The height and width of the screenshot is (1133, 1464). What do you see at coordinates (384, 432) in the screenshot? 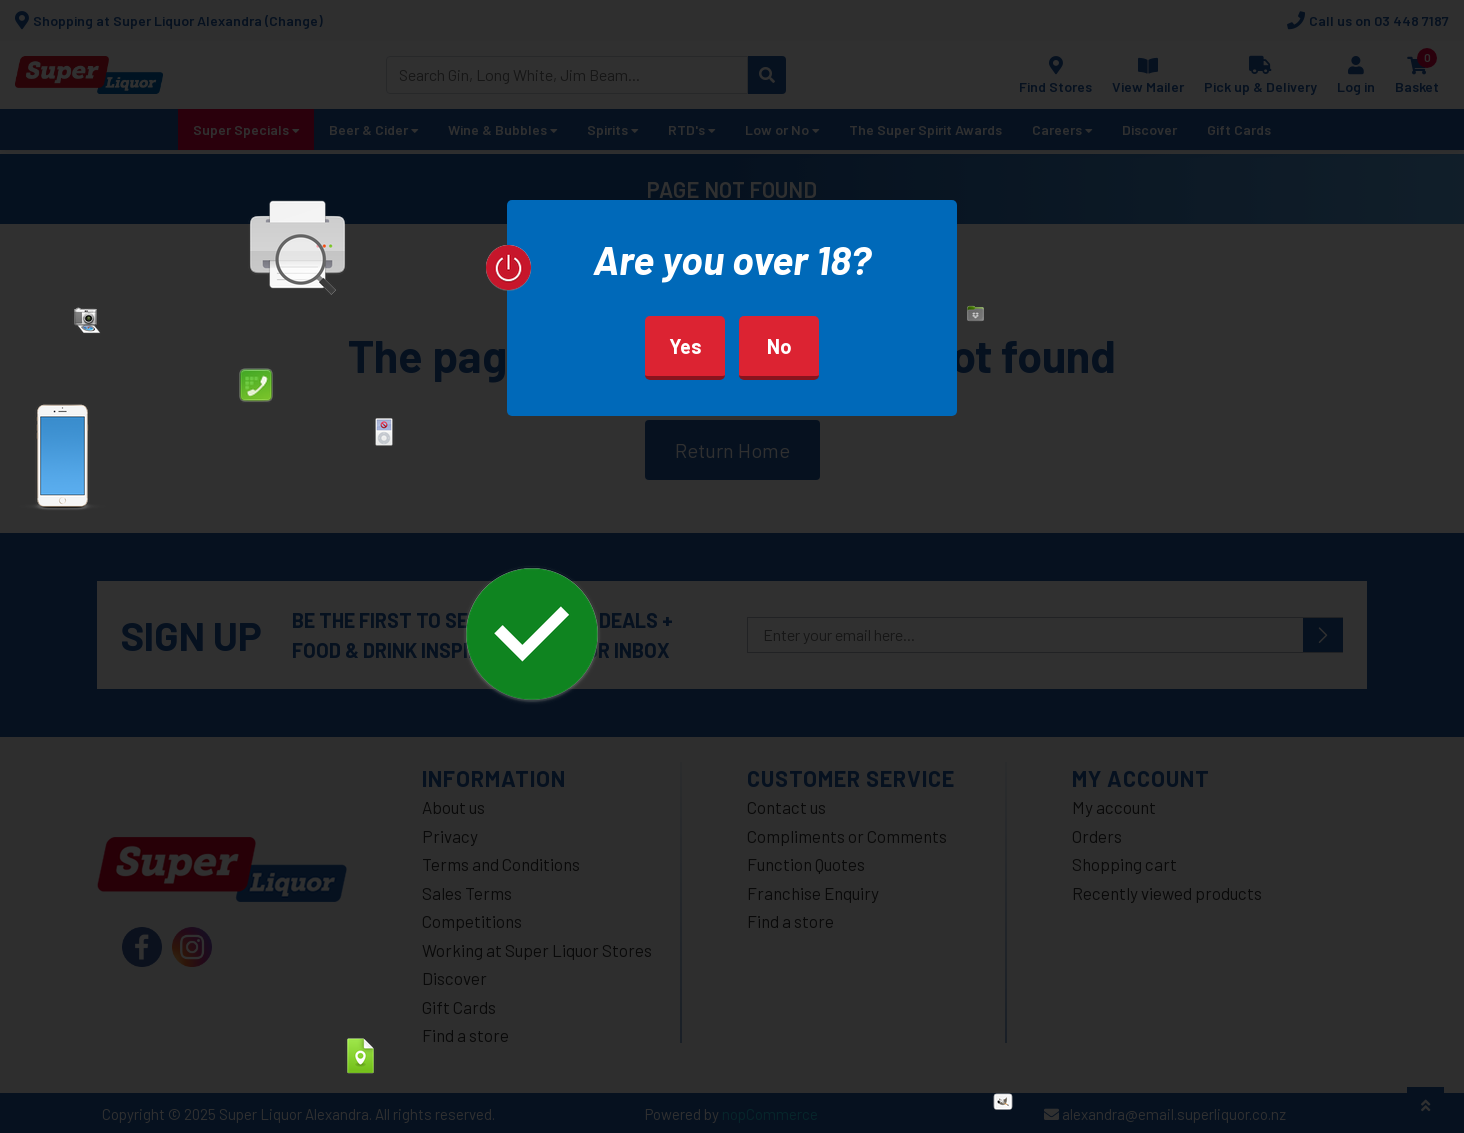
I see `iPod device is unavailable or cannot be connected` at bounding box center [384, 432].